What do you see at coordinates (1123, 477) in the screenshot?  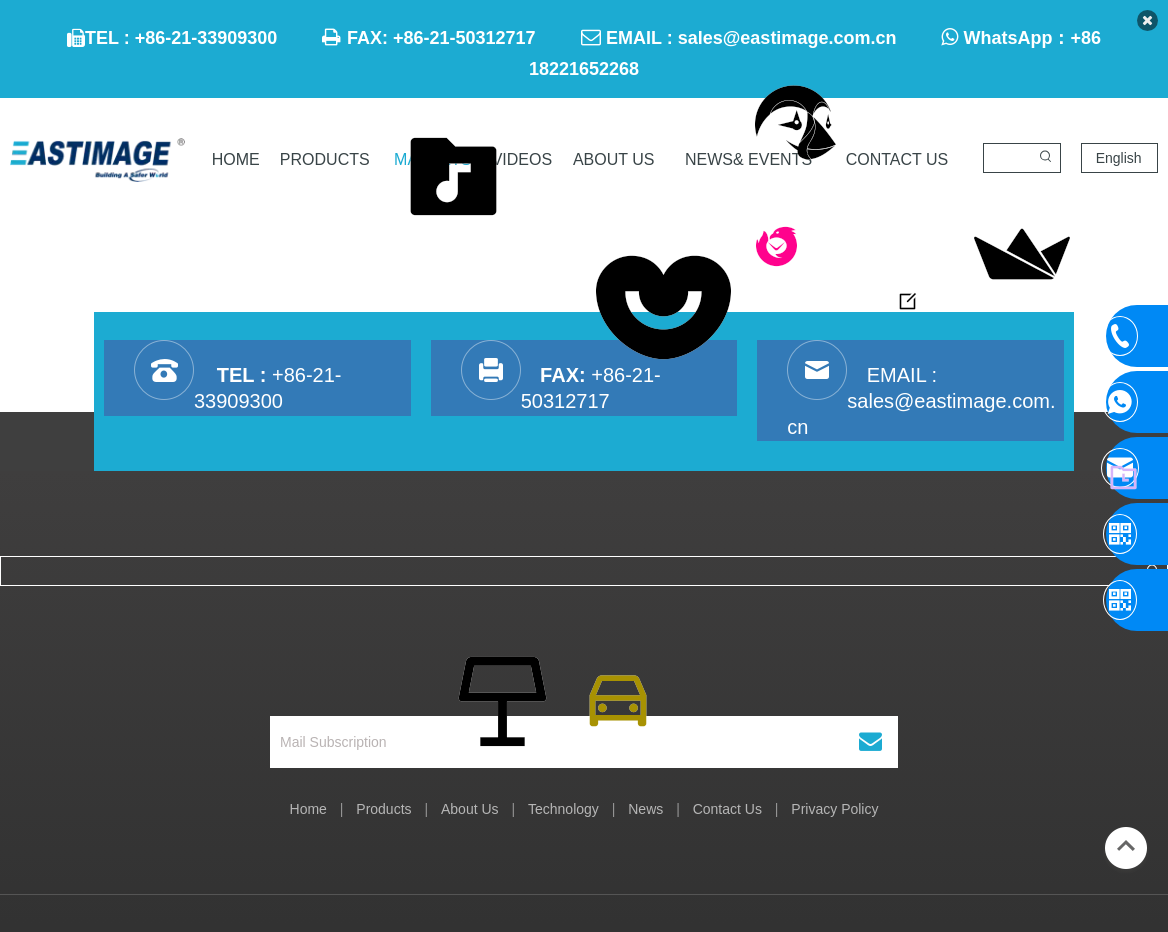 I see `view folder history or previous versions` at bounding box center [1123, 477].